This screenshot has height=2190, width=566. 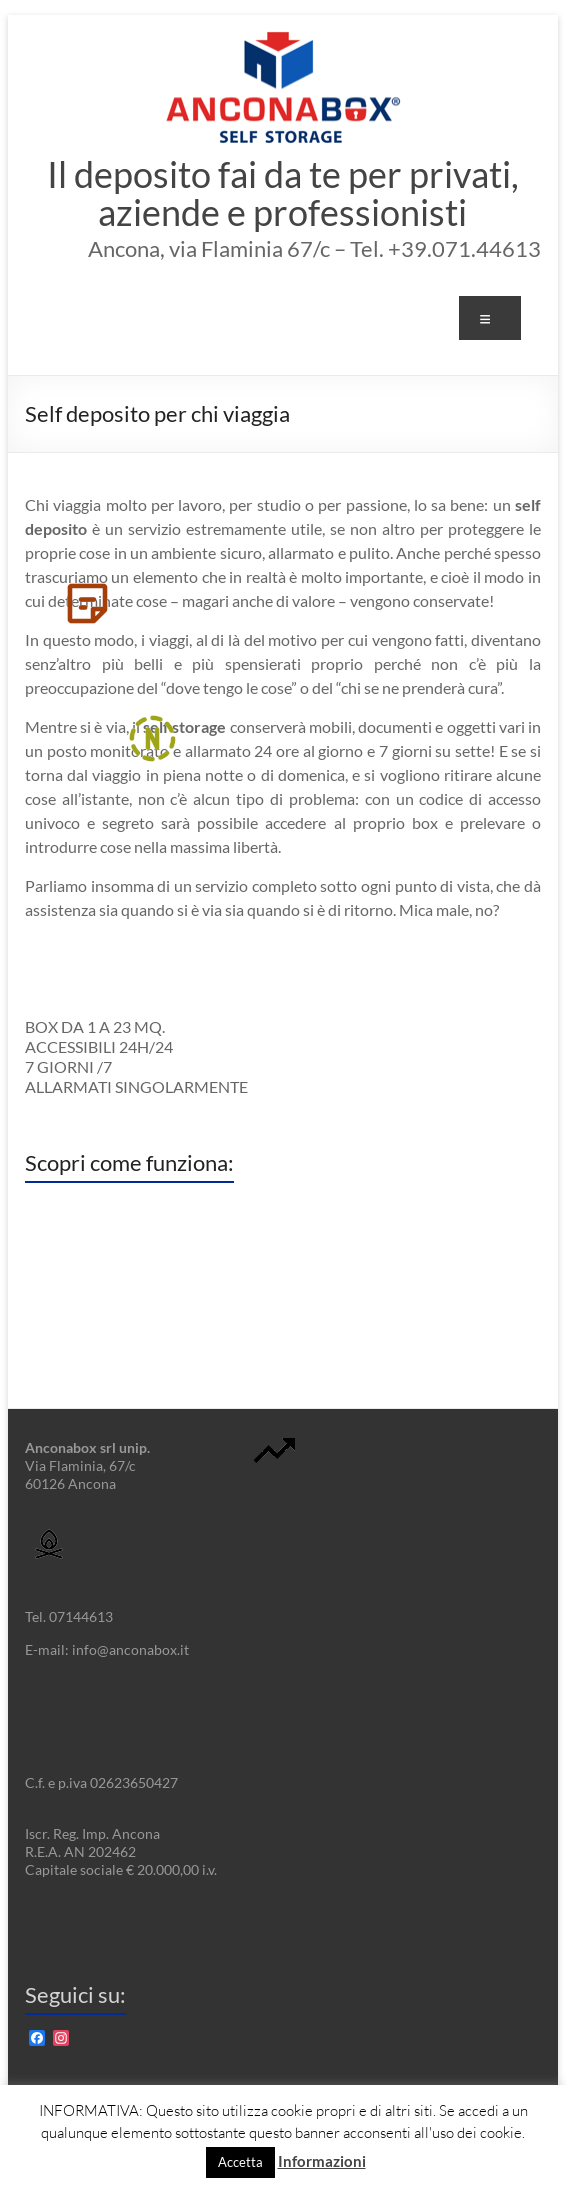 I want to click on access camping or outdoor activity features, so click(x=49, y=1544).